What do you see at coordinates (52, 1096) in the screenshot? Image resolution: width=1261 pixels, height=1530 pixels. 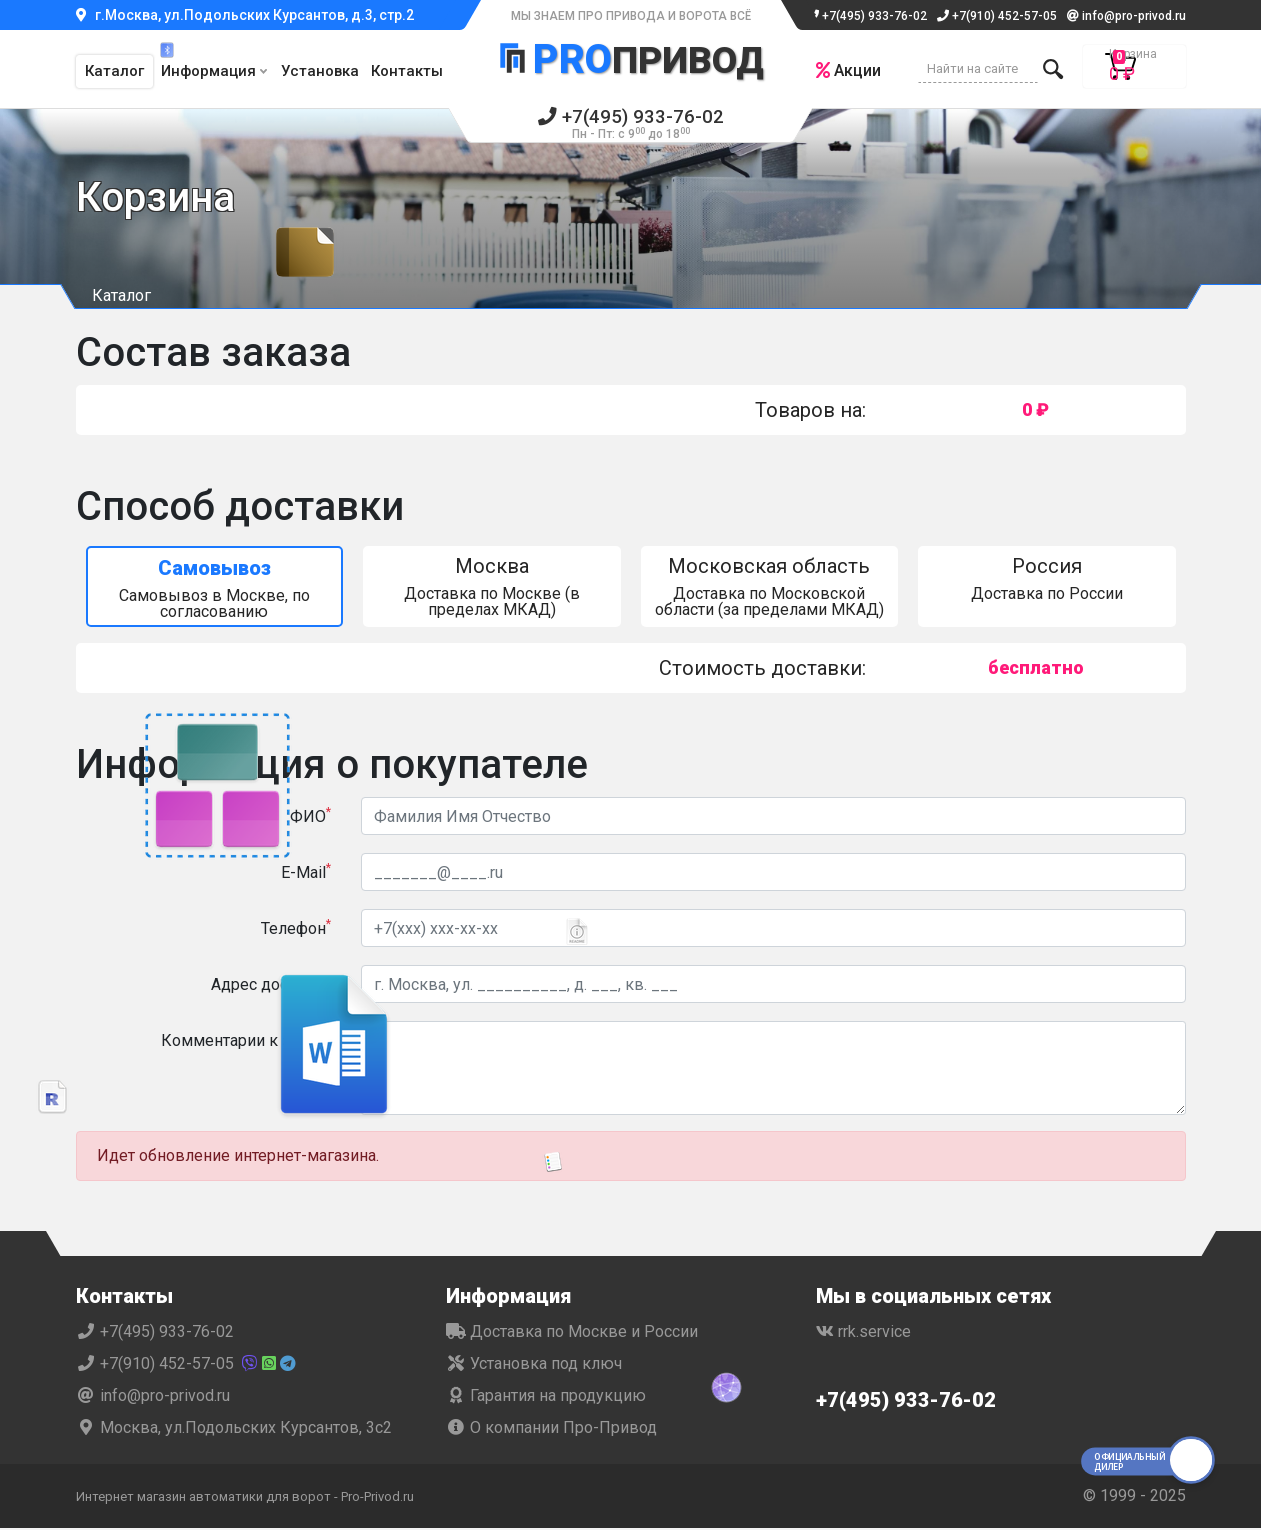 I see `an R programming language source file` at bounding box center [52, 1096].